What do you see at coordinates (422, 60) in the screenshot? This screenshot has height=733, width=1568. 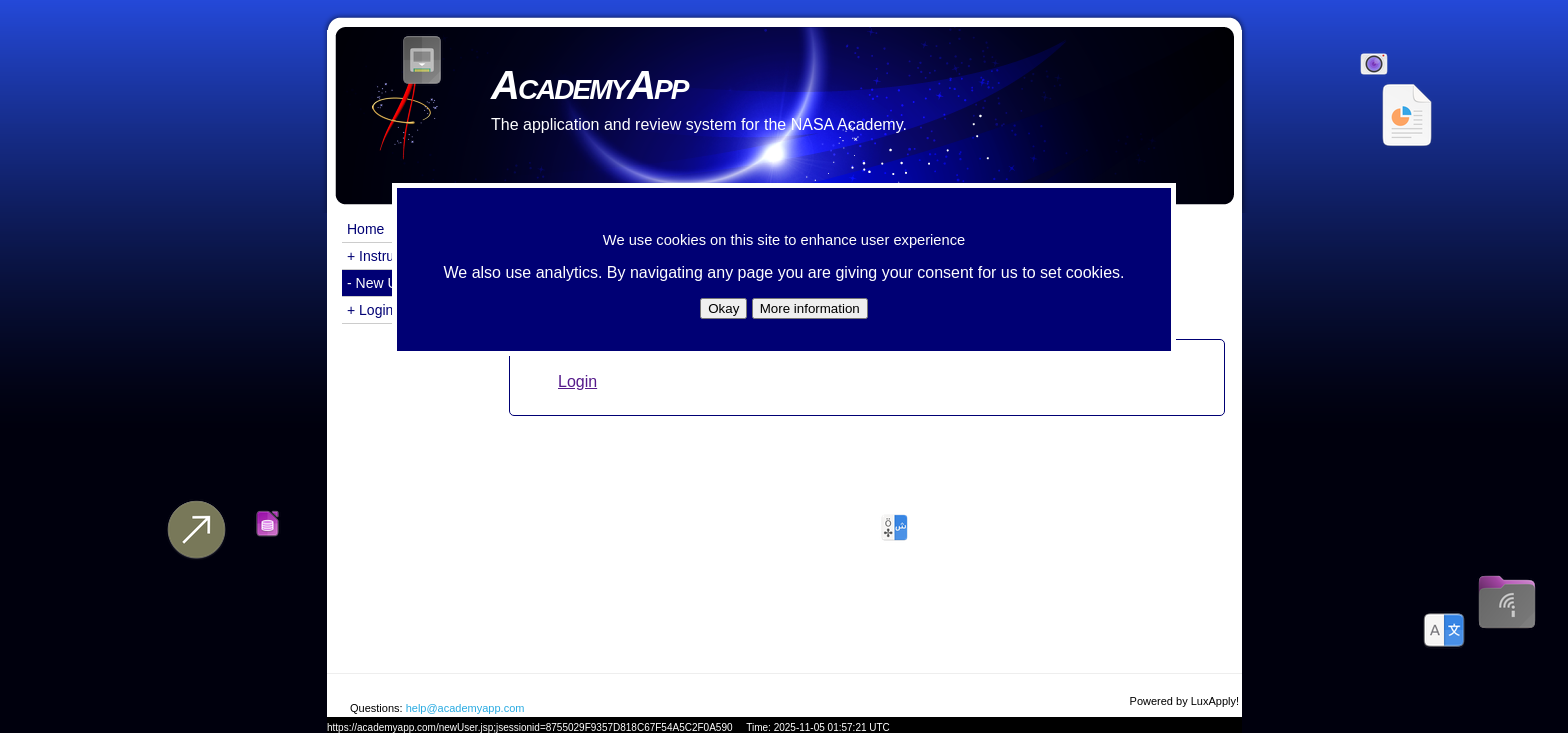 I see `a sega genesis ROM file` at bounding box center [422, 60].